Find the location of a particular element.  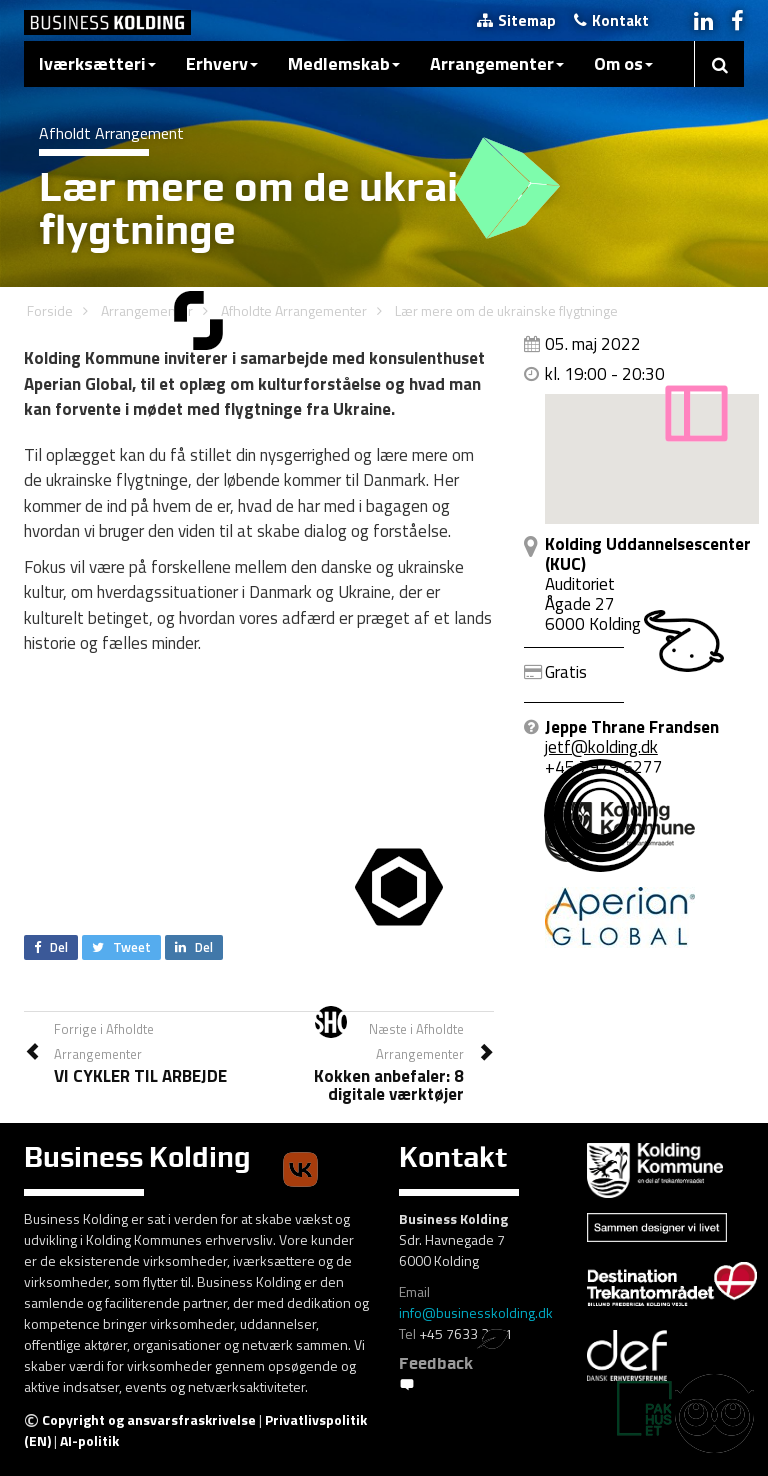

open the Loop app is located at coordinates (600, 815).